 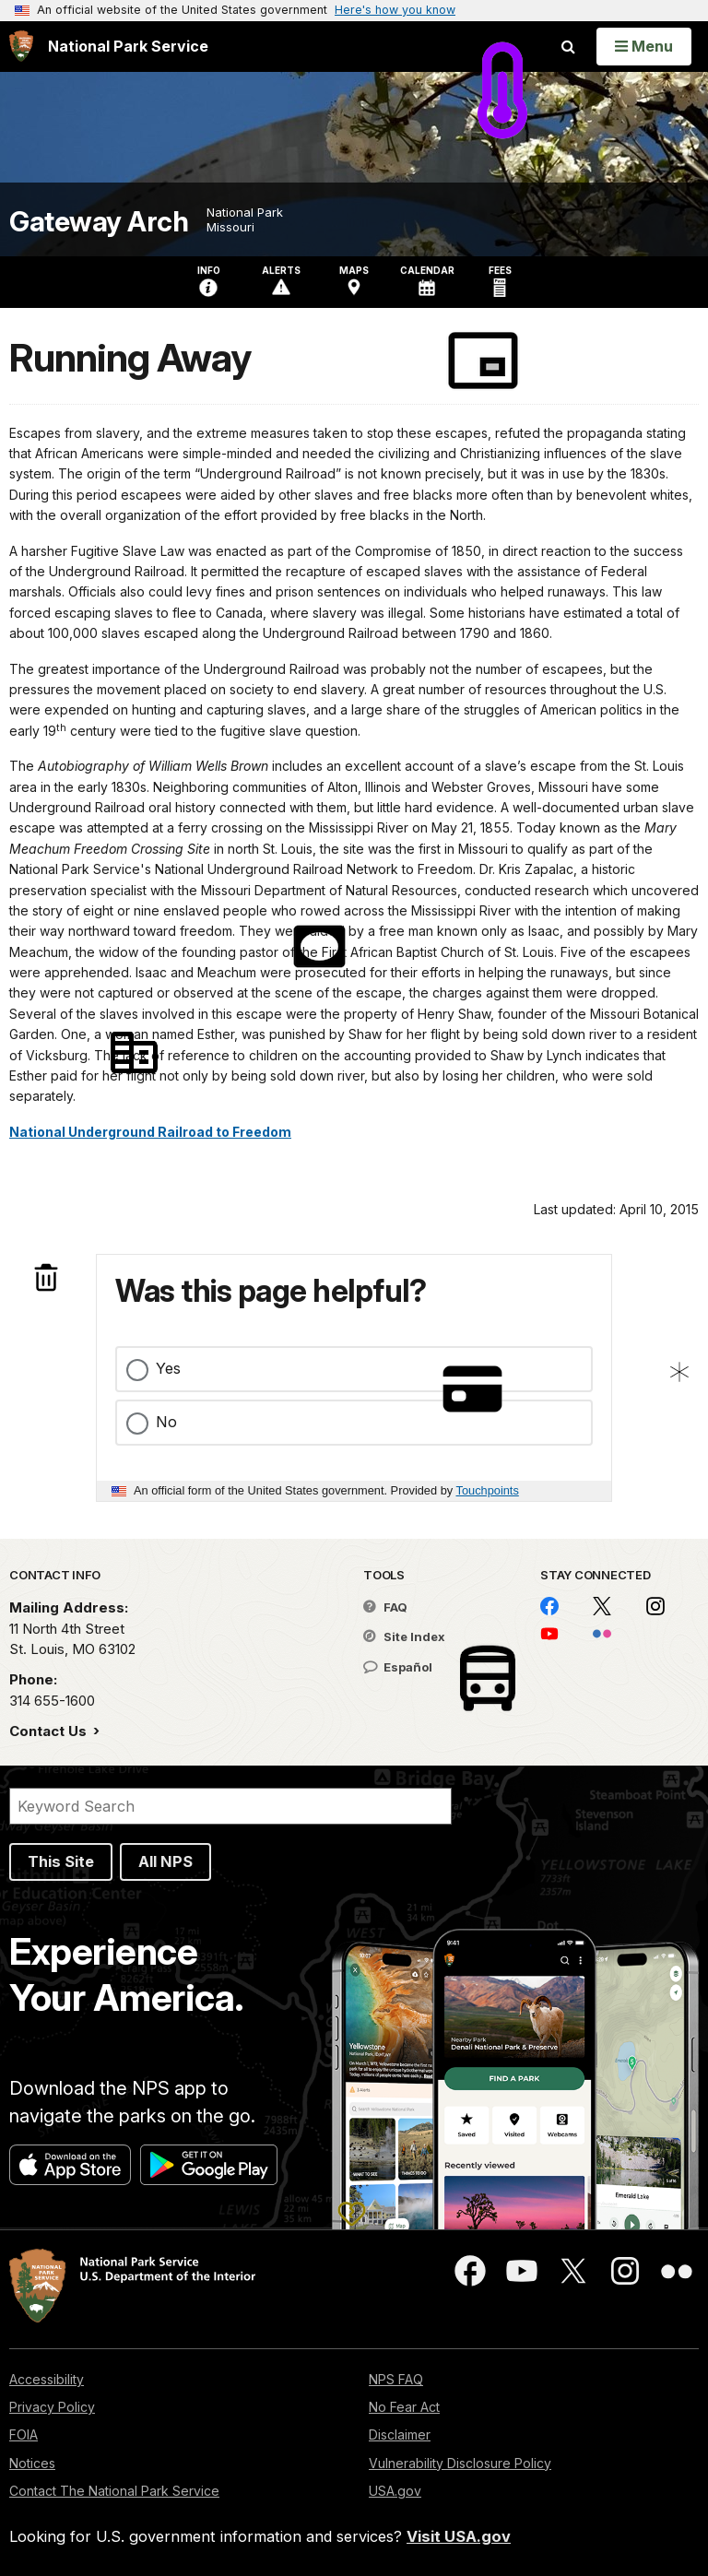 I want to click on unlike or remove from favorites, so click(x=351, y=2213).